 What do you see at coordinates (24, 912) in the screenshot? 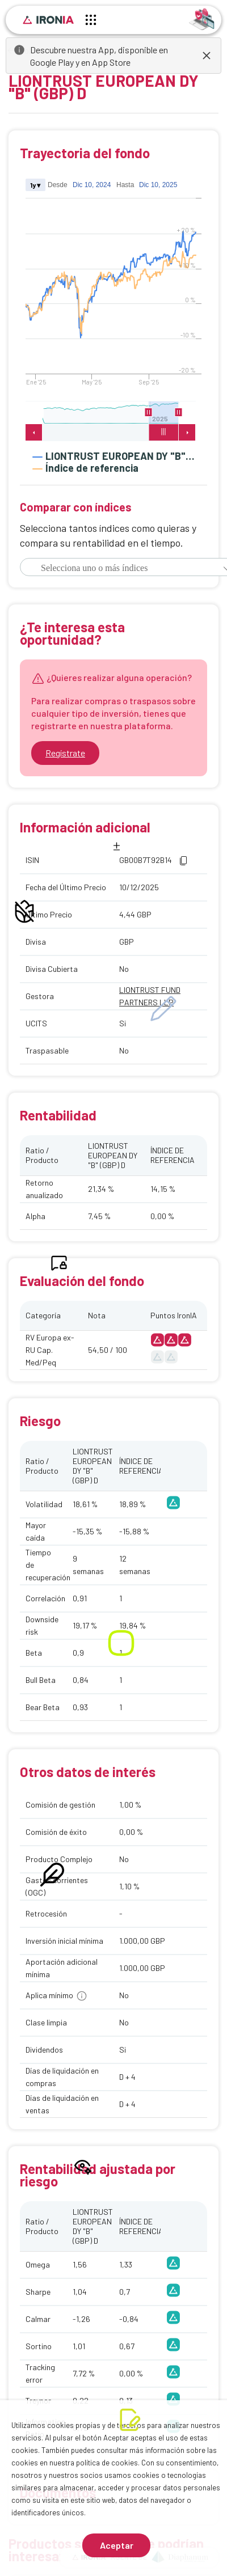
I see `indicates gluten-free or grain-free option` at bounding box center [24, 912].